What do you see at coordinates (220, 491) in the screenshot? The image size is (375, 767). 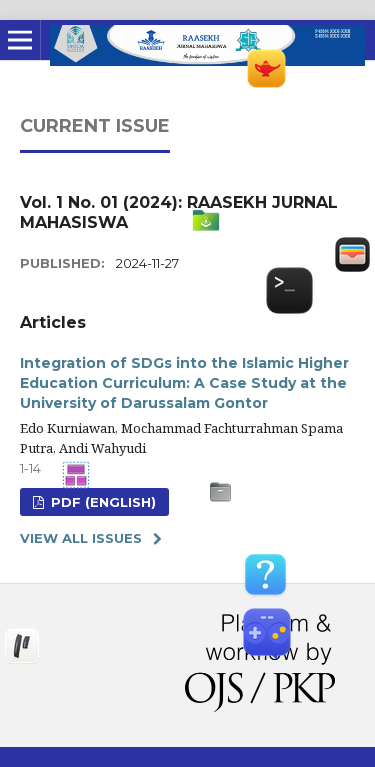 I see `open the file manager` at bounding box center [220, 491].